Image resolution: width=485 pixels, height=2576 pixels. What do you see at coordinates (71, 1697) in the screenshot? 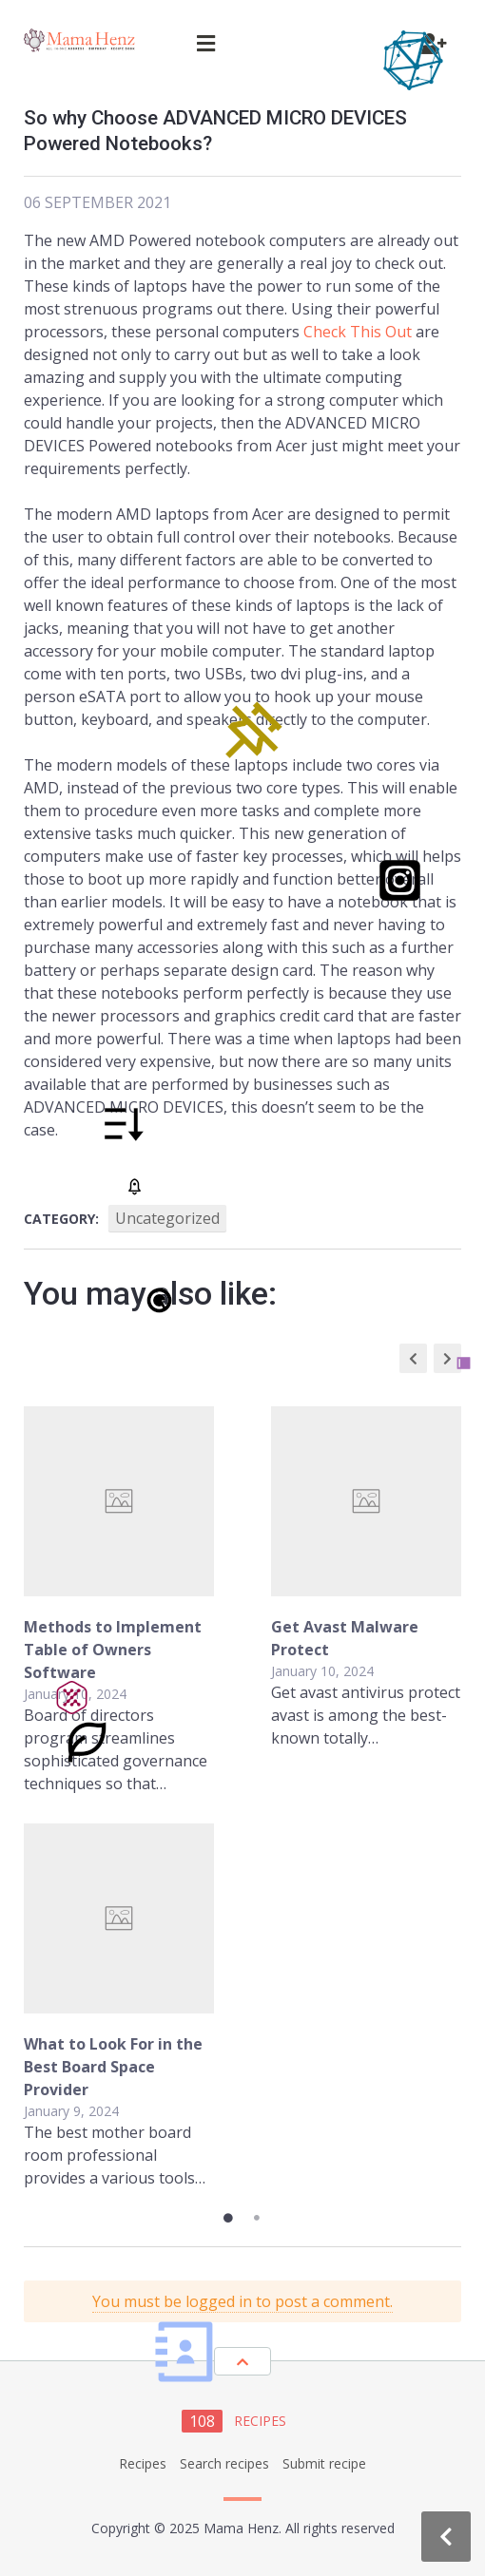
I see `open localxpose tunnel service` at bounding box center [71, 1697].